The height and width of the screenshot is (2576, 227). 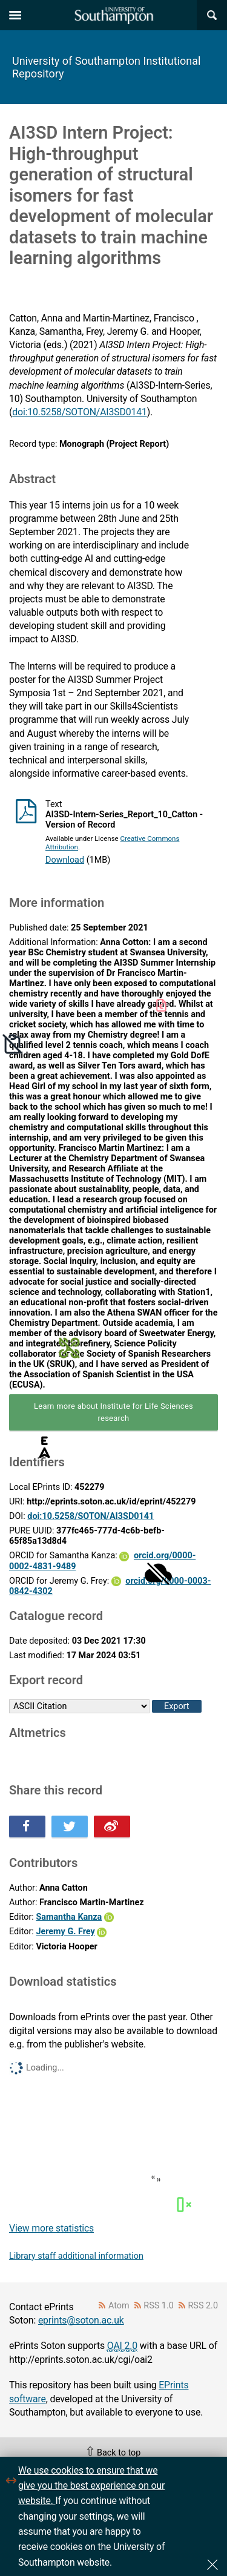 What do you see at coordinates (12, 1044) in the screenshot?
I see `disable report notifications` at bounding box center [12, 1044].